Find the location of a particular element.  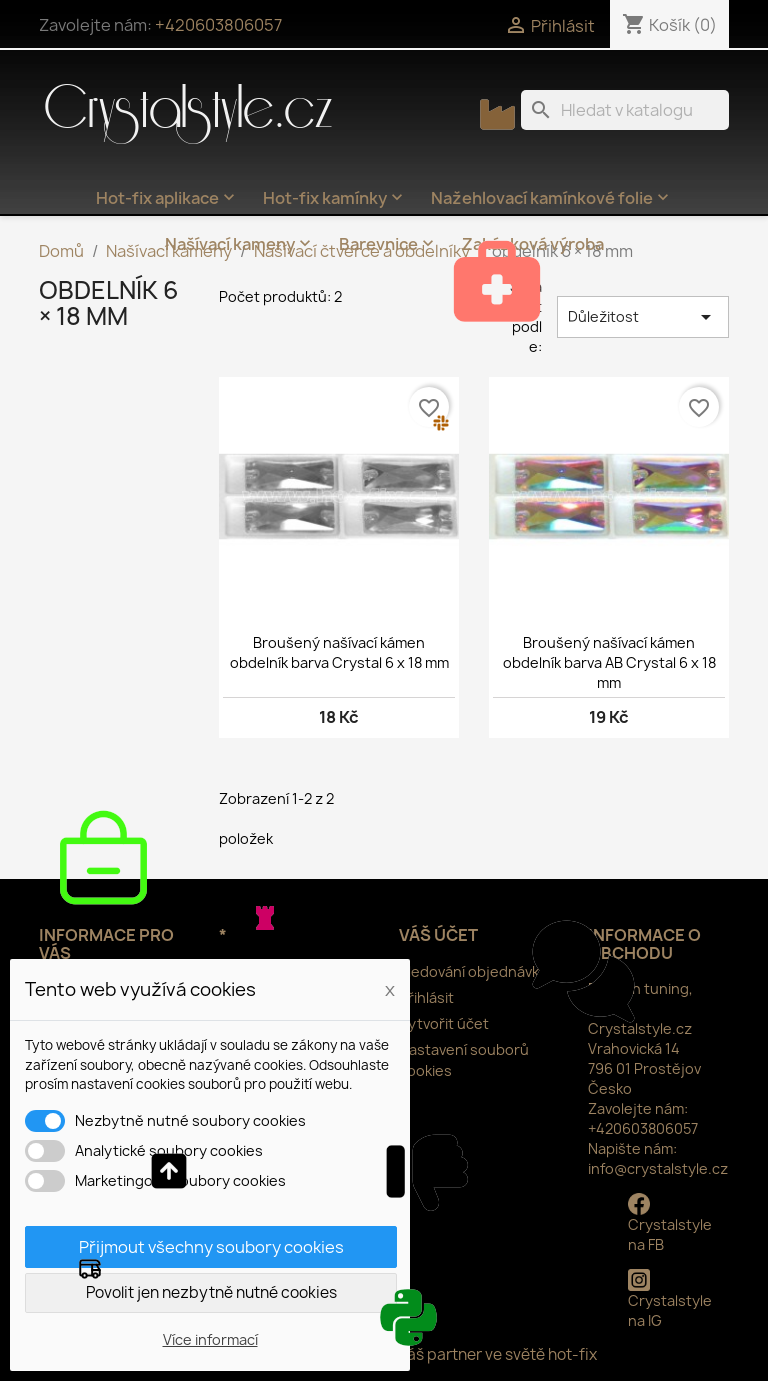

access medical records or health information is located at coordinates (497, 284).